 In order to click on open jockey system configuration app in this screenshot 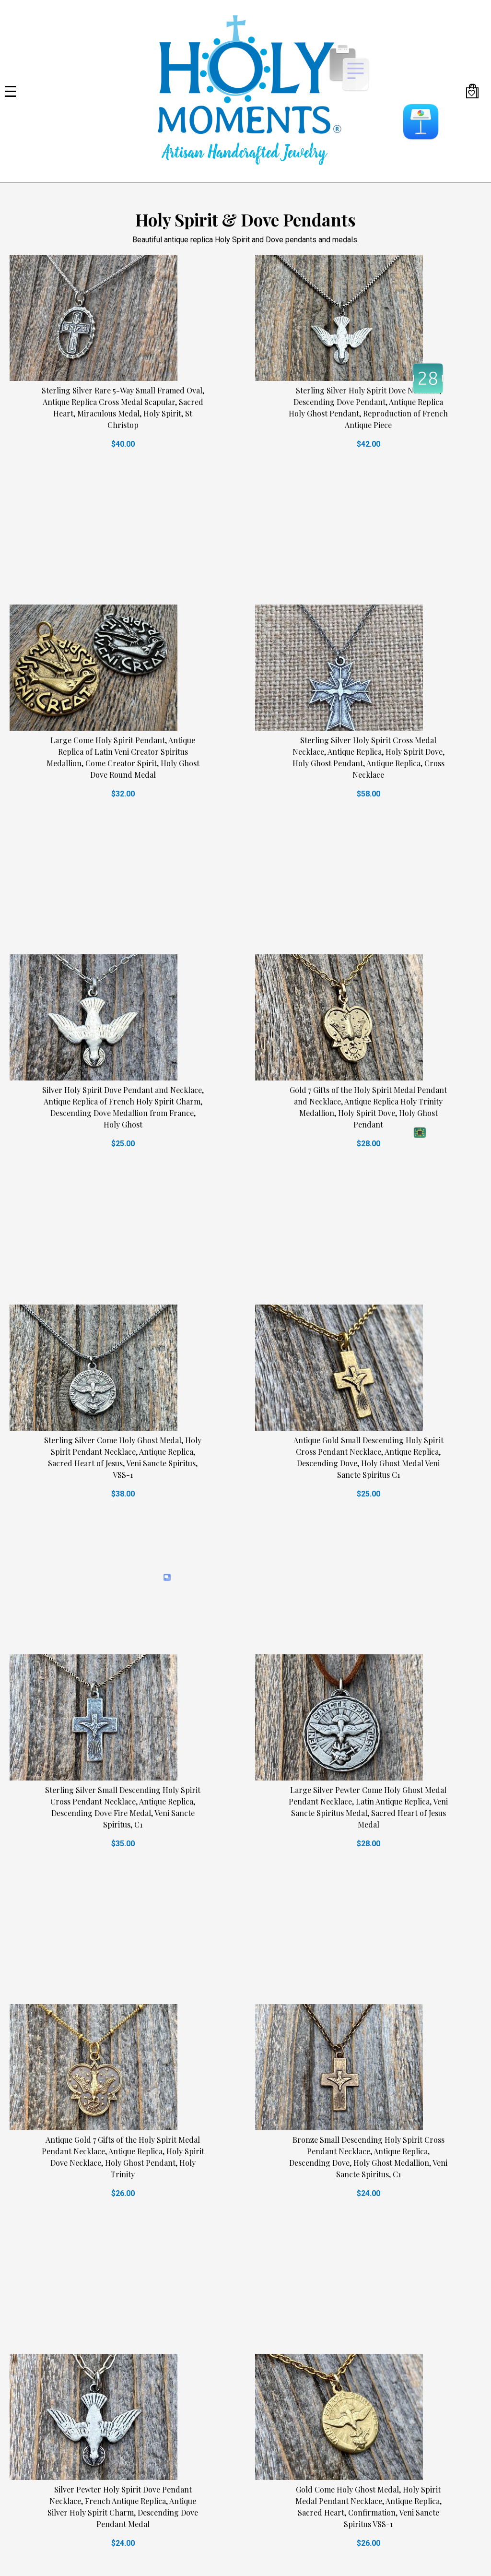, I will do `click(420, 1132)`.